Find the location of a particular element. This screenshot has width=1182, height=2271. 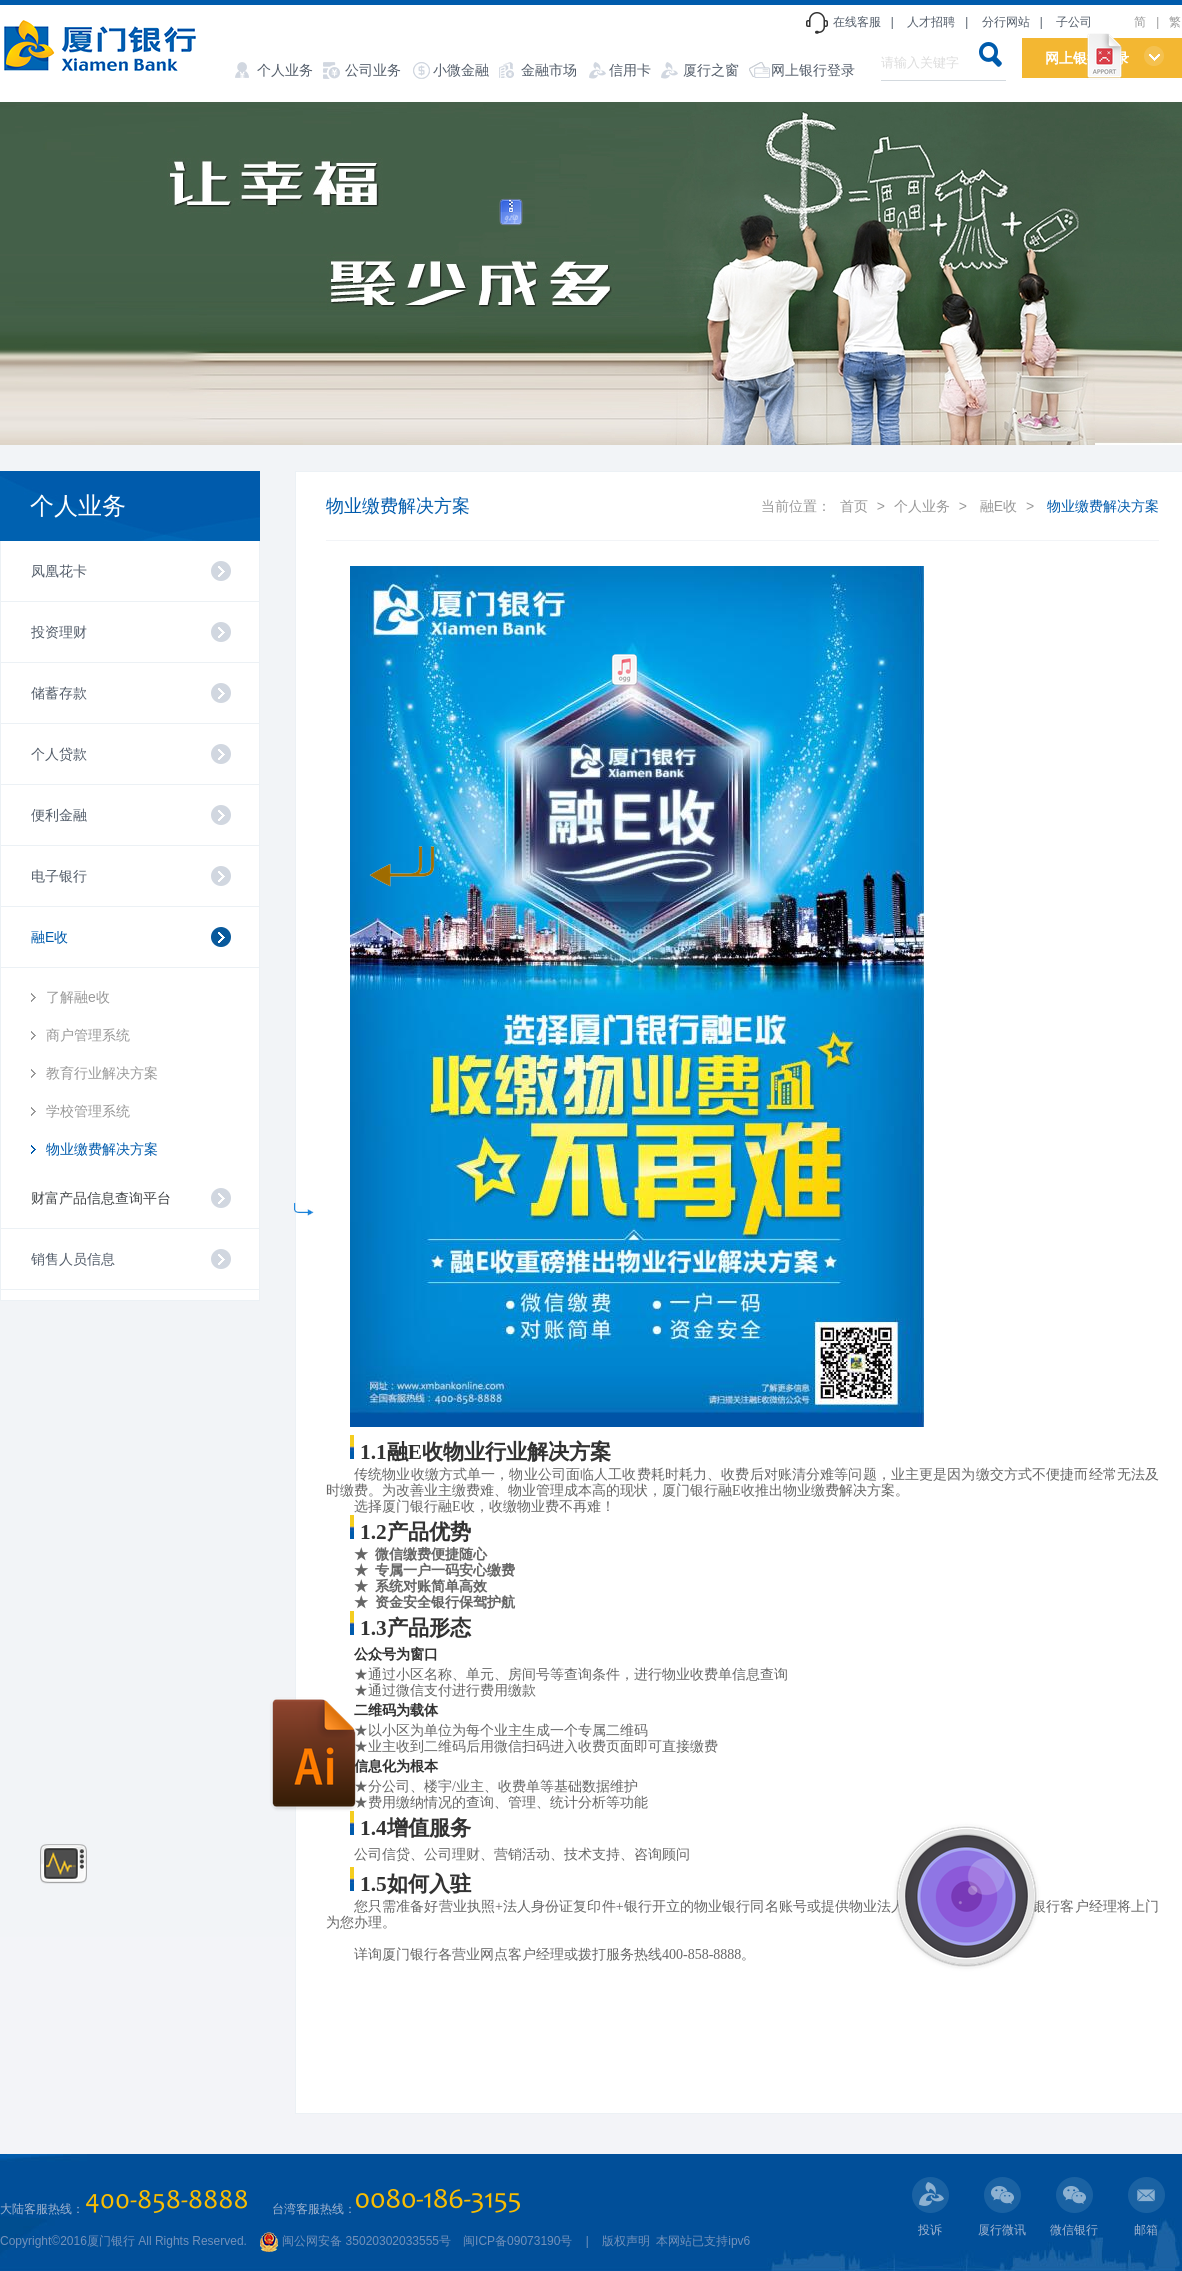

open system monitor application is located at coordinates (63, 1863).